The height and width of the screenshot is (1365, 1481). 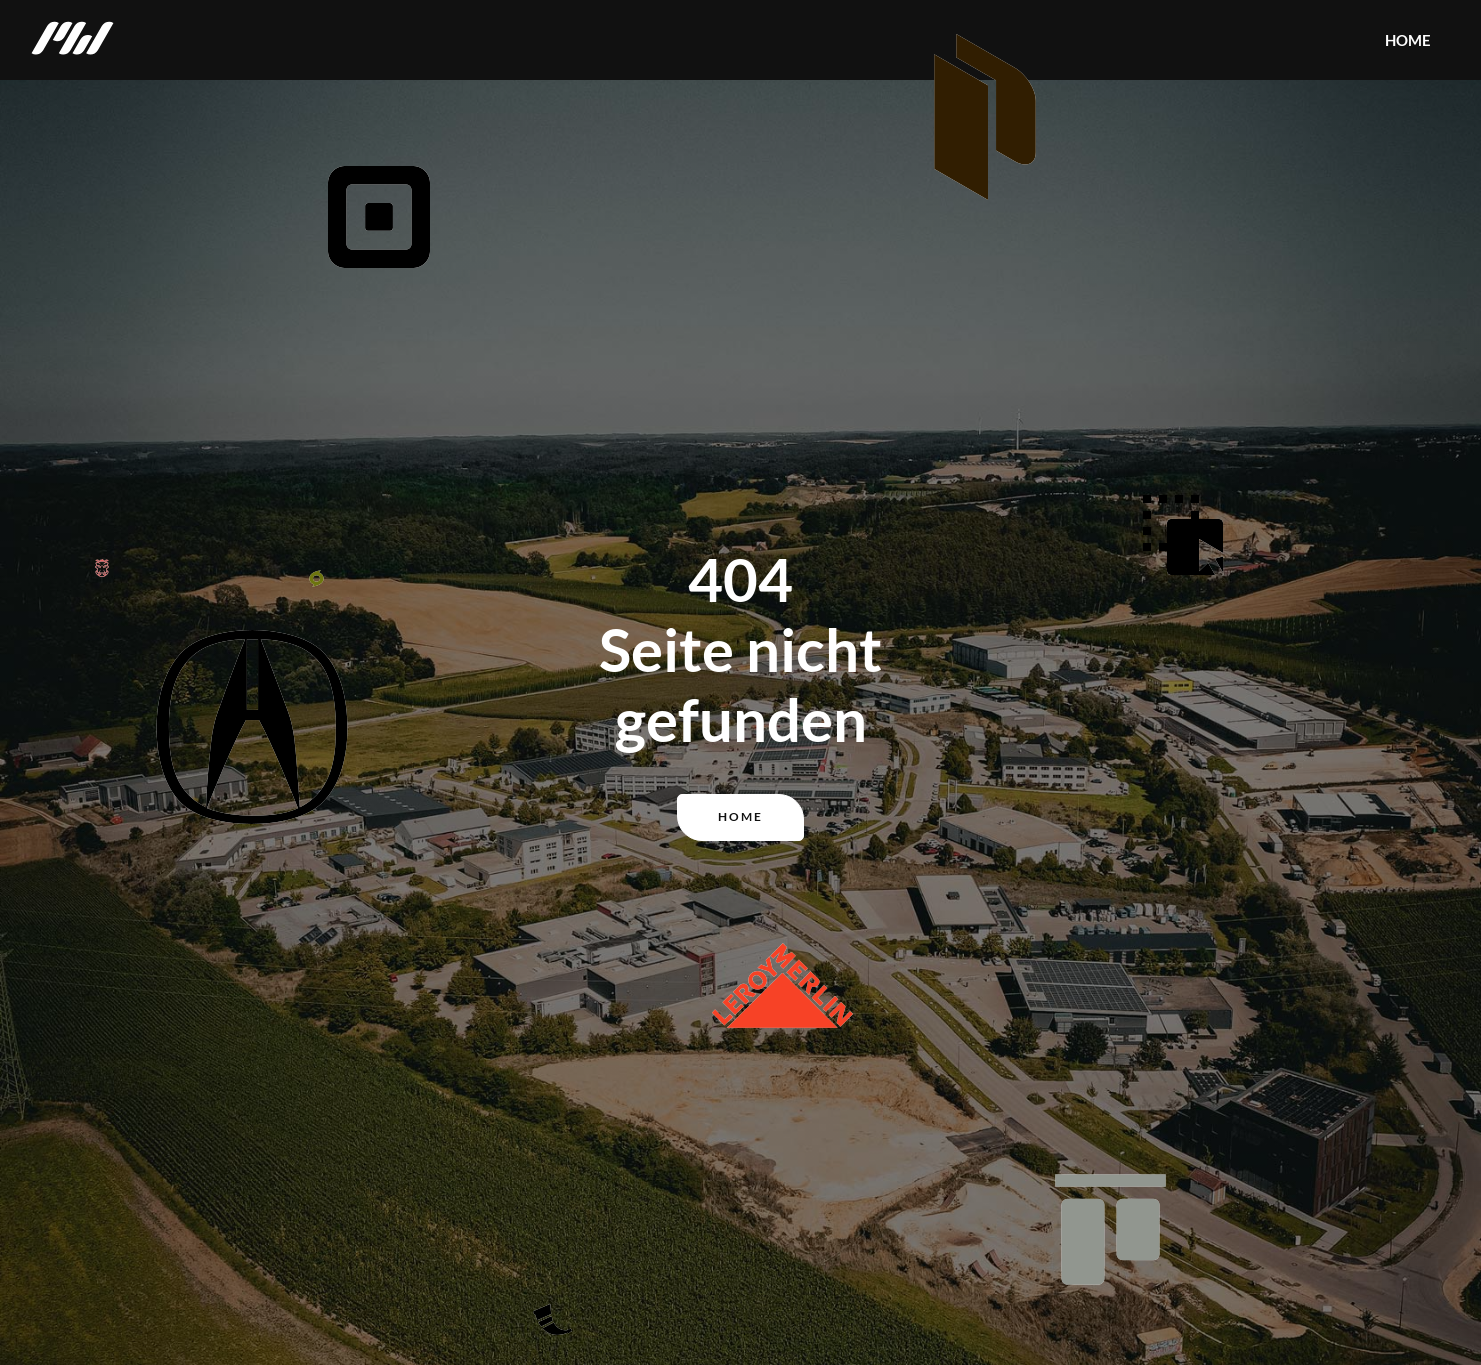 What do you see at coordinates (782, 985) in the screenshot?
I see `visit the Leroy Merlin website or app` at bounding box center [782, 985].